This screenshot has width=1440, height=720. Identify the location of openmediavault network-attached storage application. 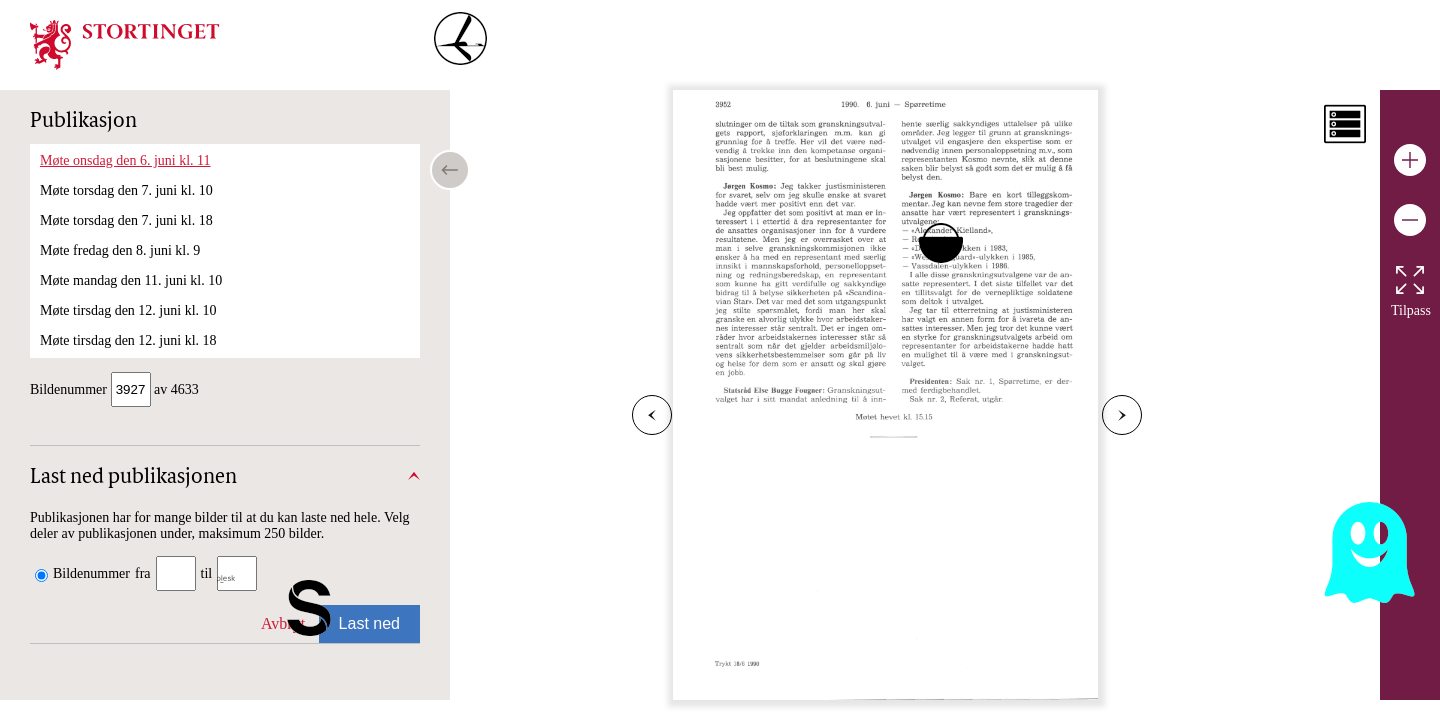
(1345, 124).